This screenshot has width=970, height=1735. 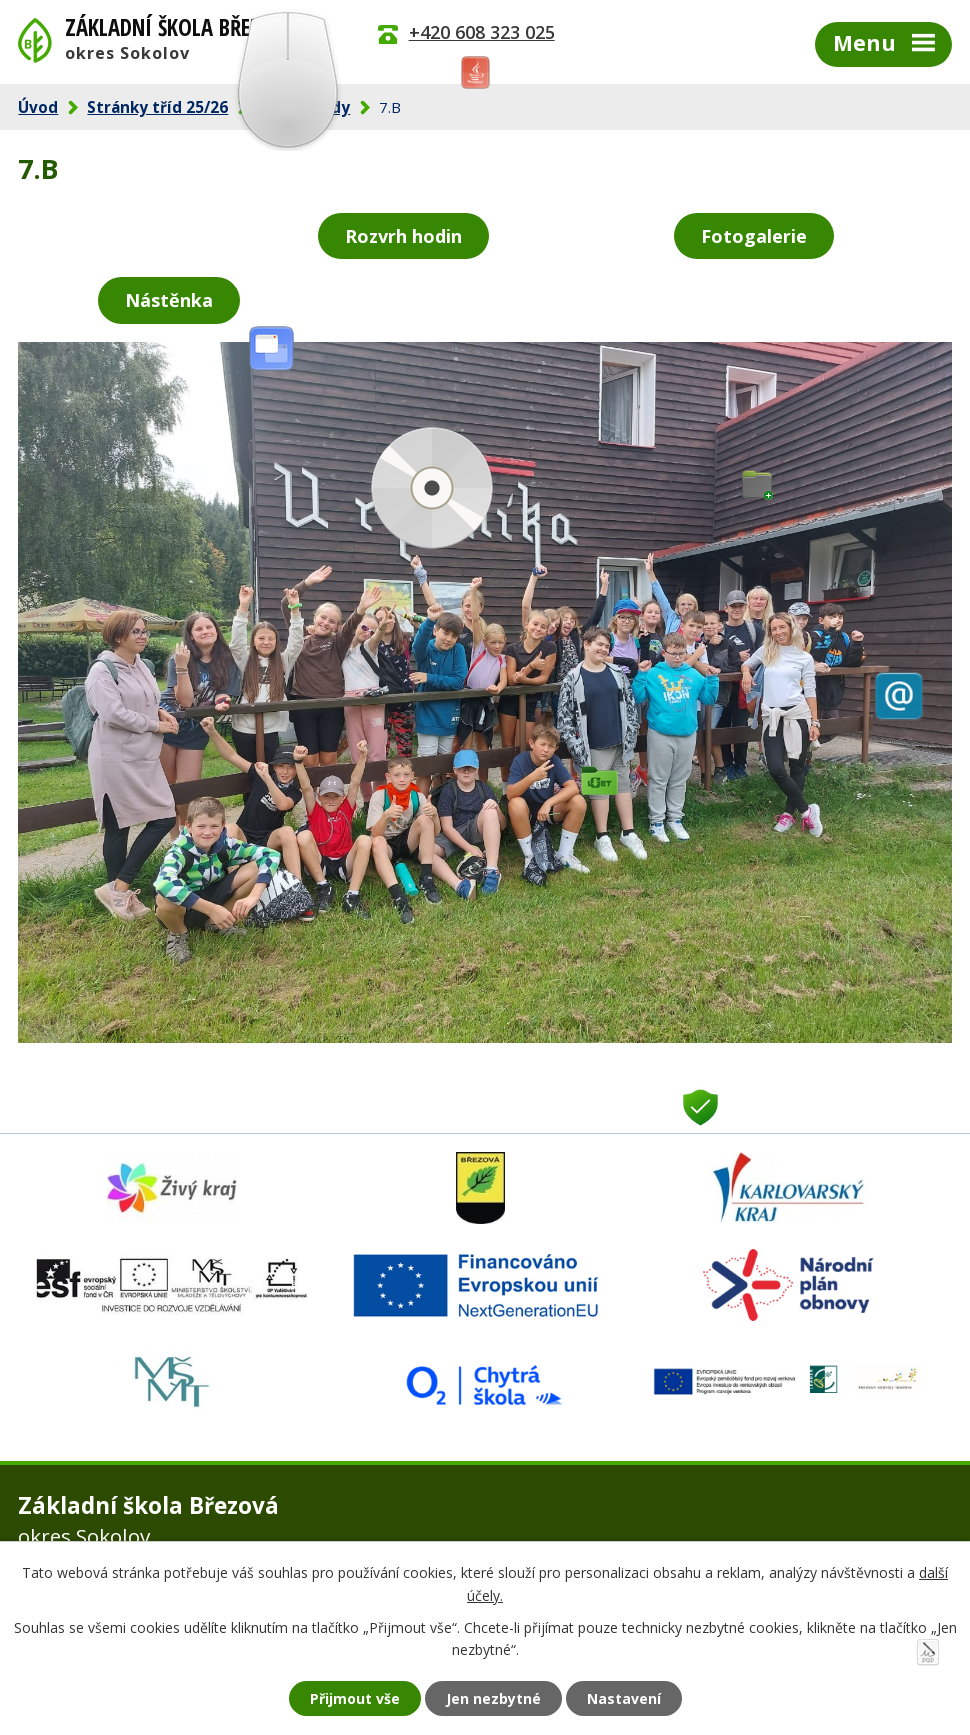 What do you see at coordinates (928, 1652) in the screenshot?
I see `a PGP signature file for verifying authenticity` at bounding box center [928, 1652].